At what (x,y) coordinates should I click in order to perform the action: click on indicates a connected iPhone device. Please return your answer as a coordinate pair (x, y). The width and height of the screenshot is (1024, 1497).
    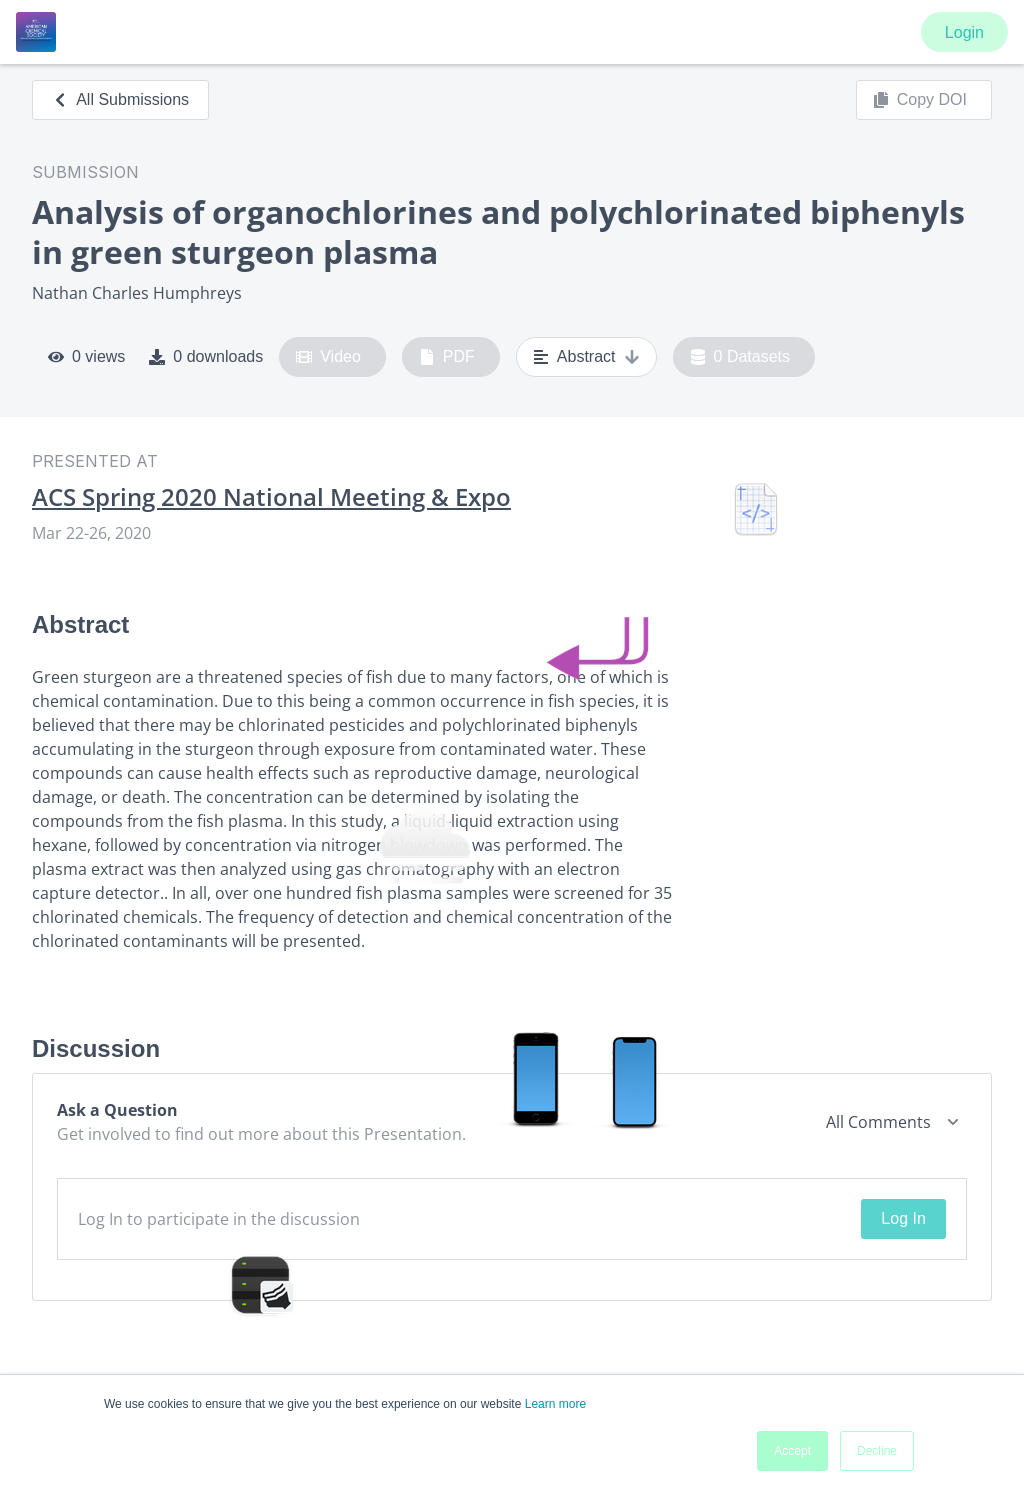
    Looking at the image, I should click on (634, 1083).